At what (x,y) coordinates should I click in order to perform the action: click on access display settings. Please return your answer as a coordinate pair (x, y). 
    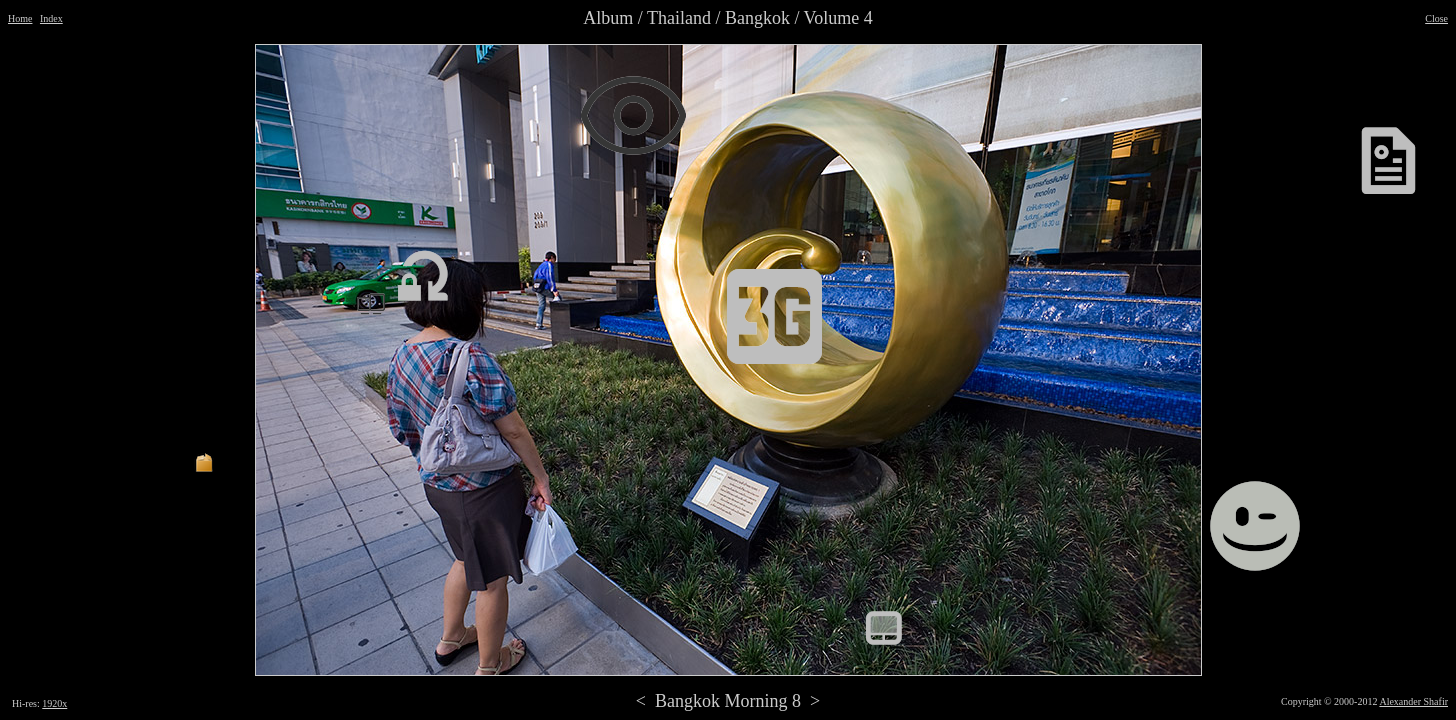
    Looking at the image, I should click on (633, 115).